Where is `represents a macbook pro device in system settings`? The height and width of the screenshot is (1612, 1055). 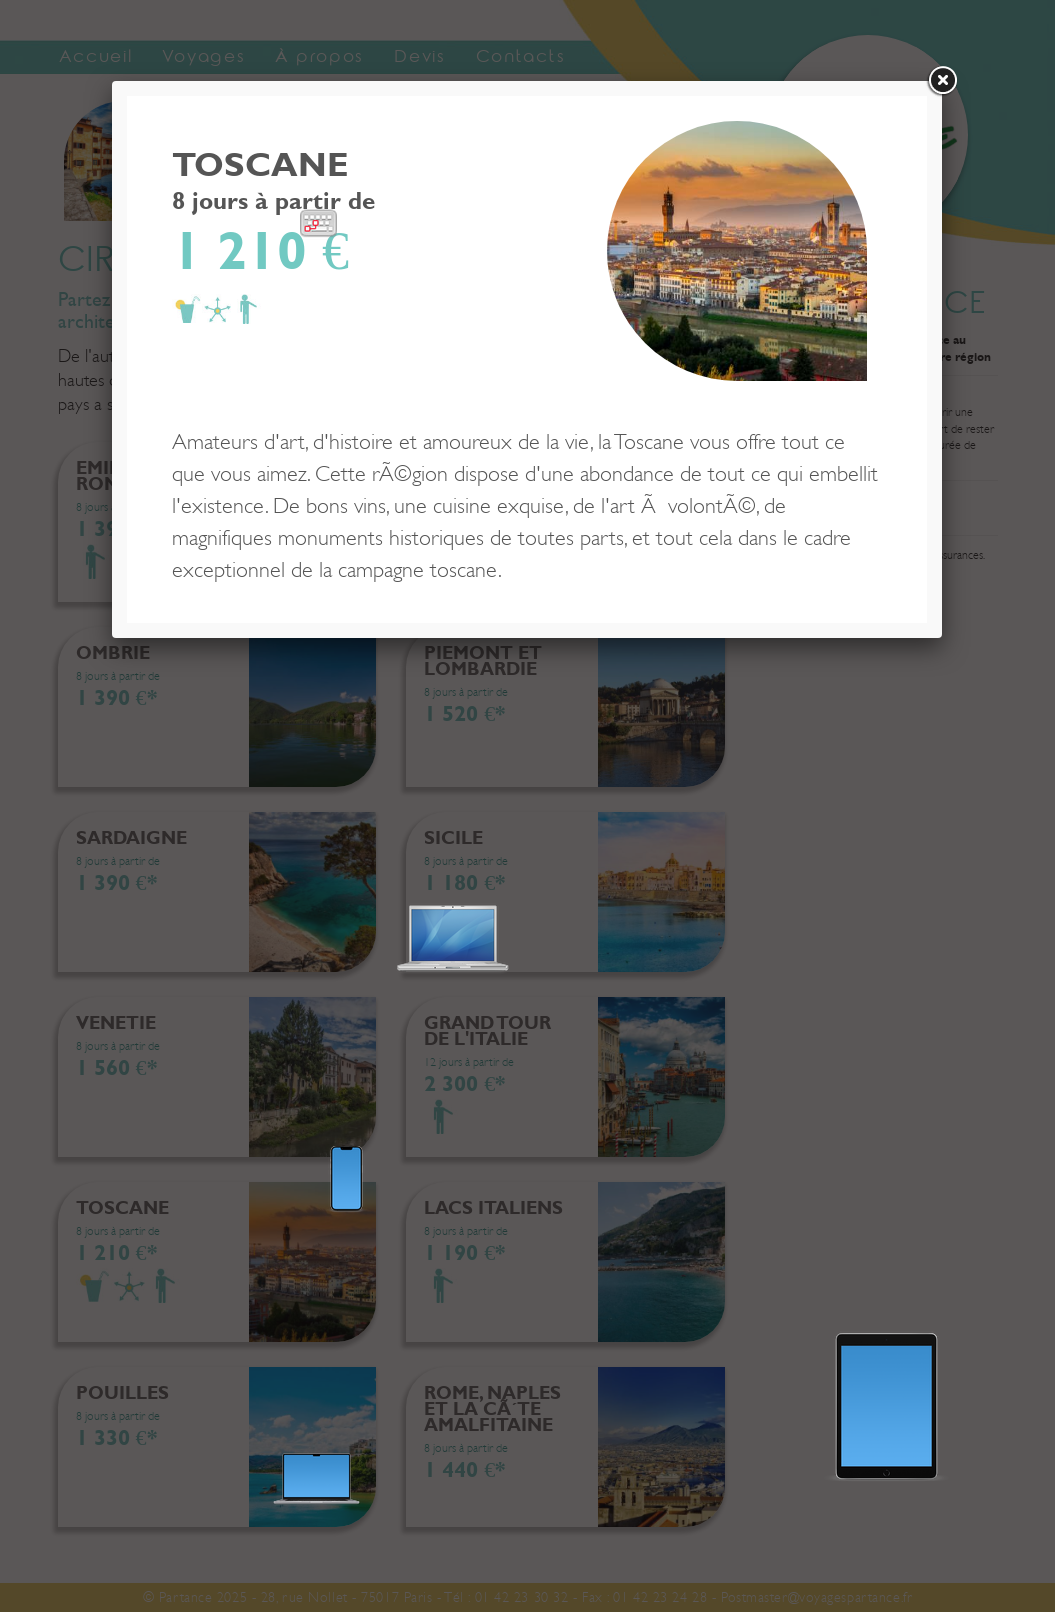 represents a macbook pro device in system settings is located at coordinates (453, 937).